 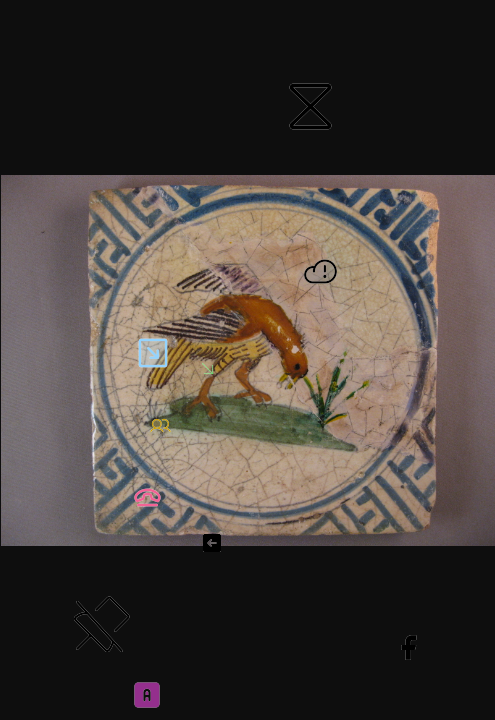 I want to click on cloud storage warning or issue detected, so click(x=320, y=271).